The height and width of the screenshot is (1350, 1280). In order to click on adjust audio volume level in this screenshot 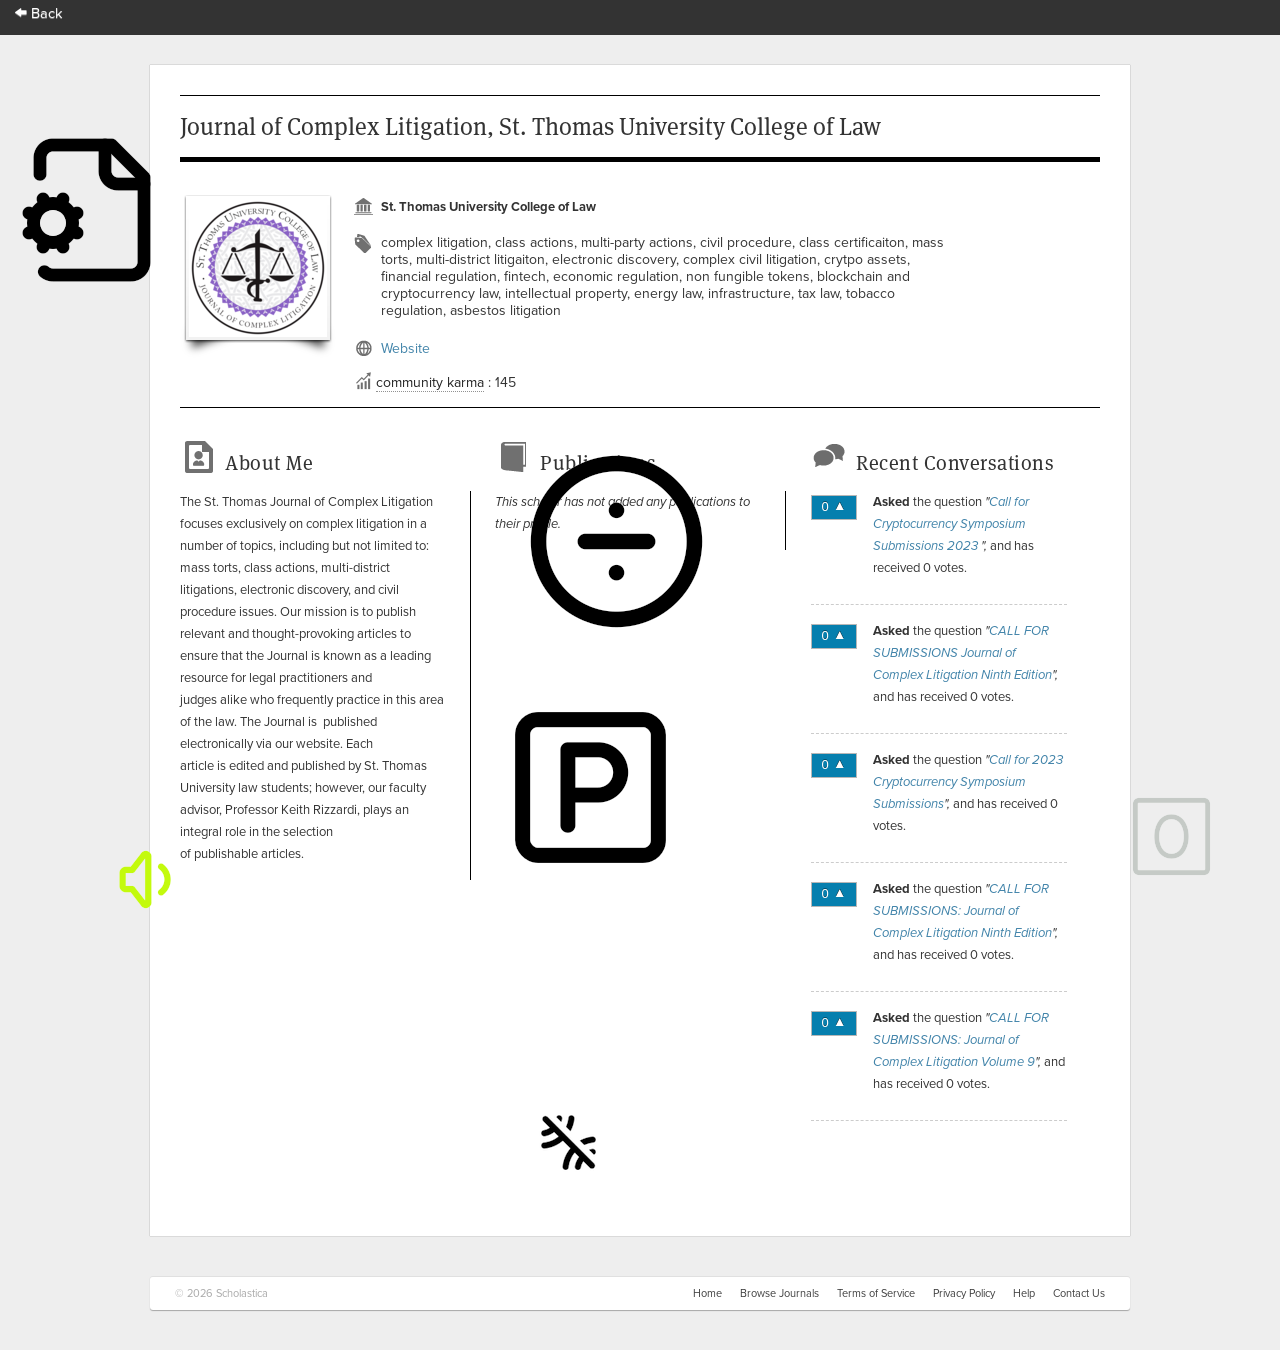, I will do `click(151, 879)`.